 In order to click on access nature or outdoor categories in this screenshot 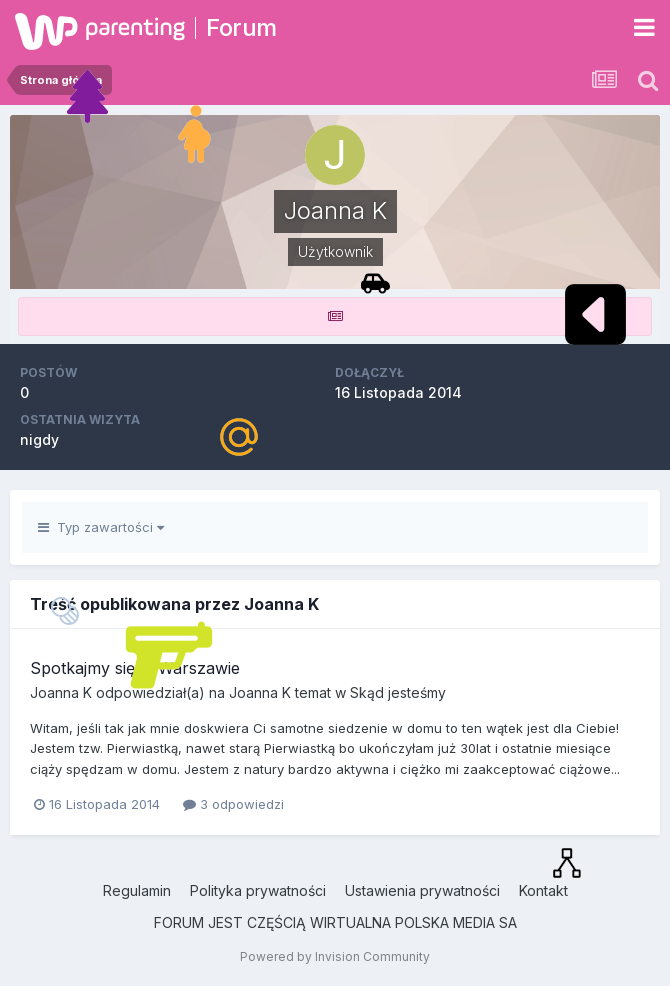, I will do `click(87, 96)`.